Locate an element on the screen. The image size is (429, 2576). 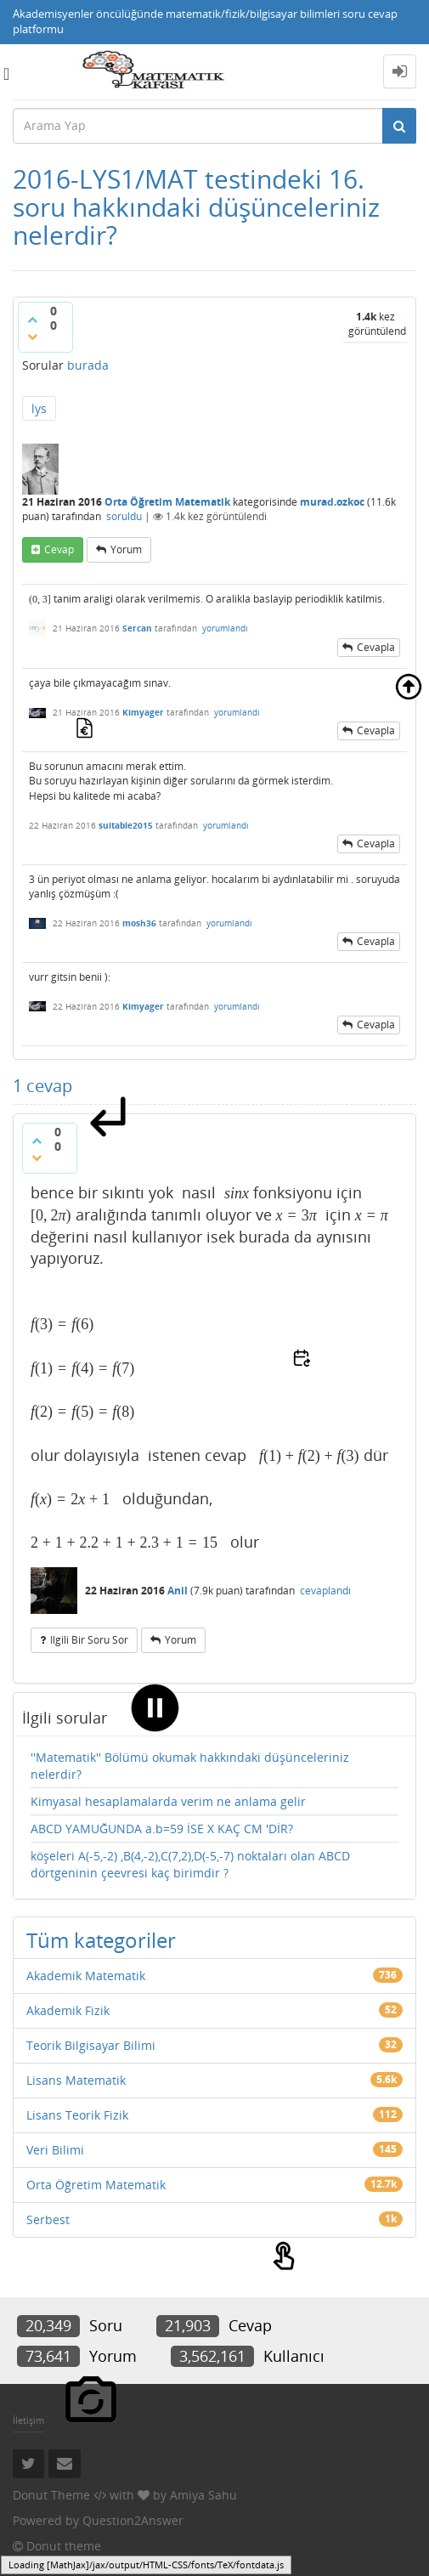
access party mode camera effects is located at coordinates (91, 2402).